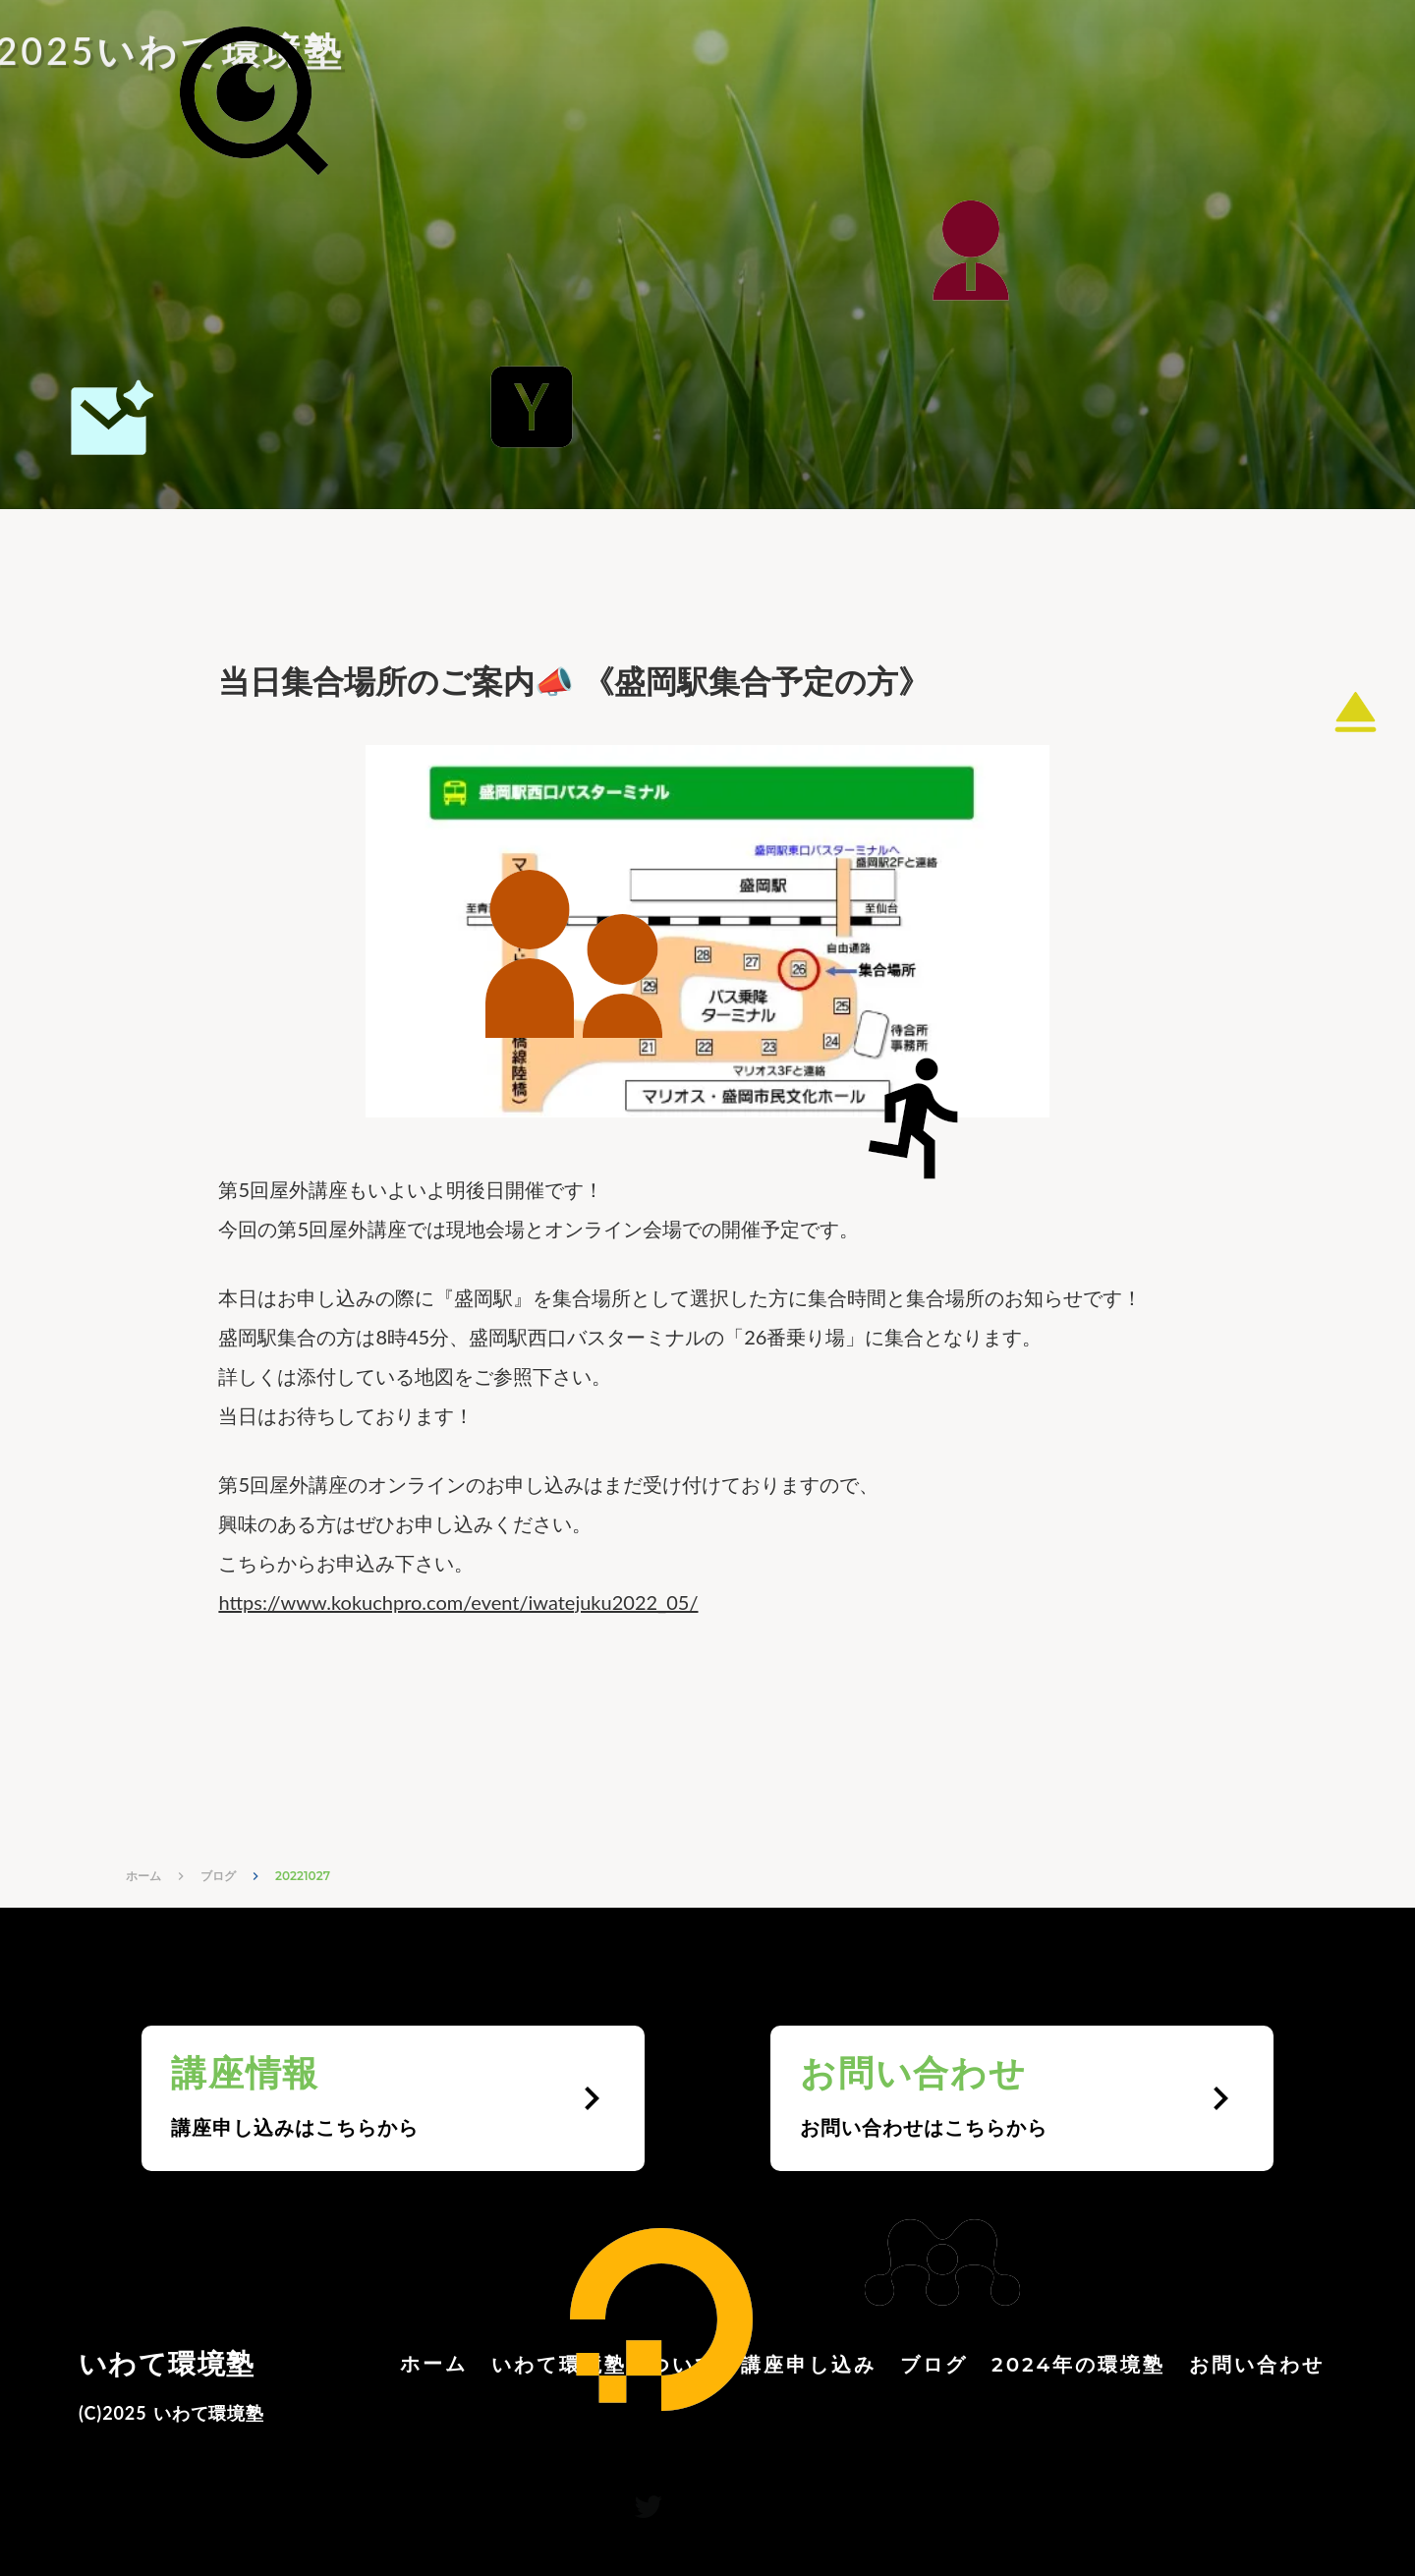  What do you see at coordinates (971, 253) in the screenshot?
I see `view your profile` at bounding box center [971, 253].